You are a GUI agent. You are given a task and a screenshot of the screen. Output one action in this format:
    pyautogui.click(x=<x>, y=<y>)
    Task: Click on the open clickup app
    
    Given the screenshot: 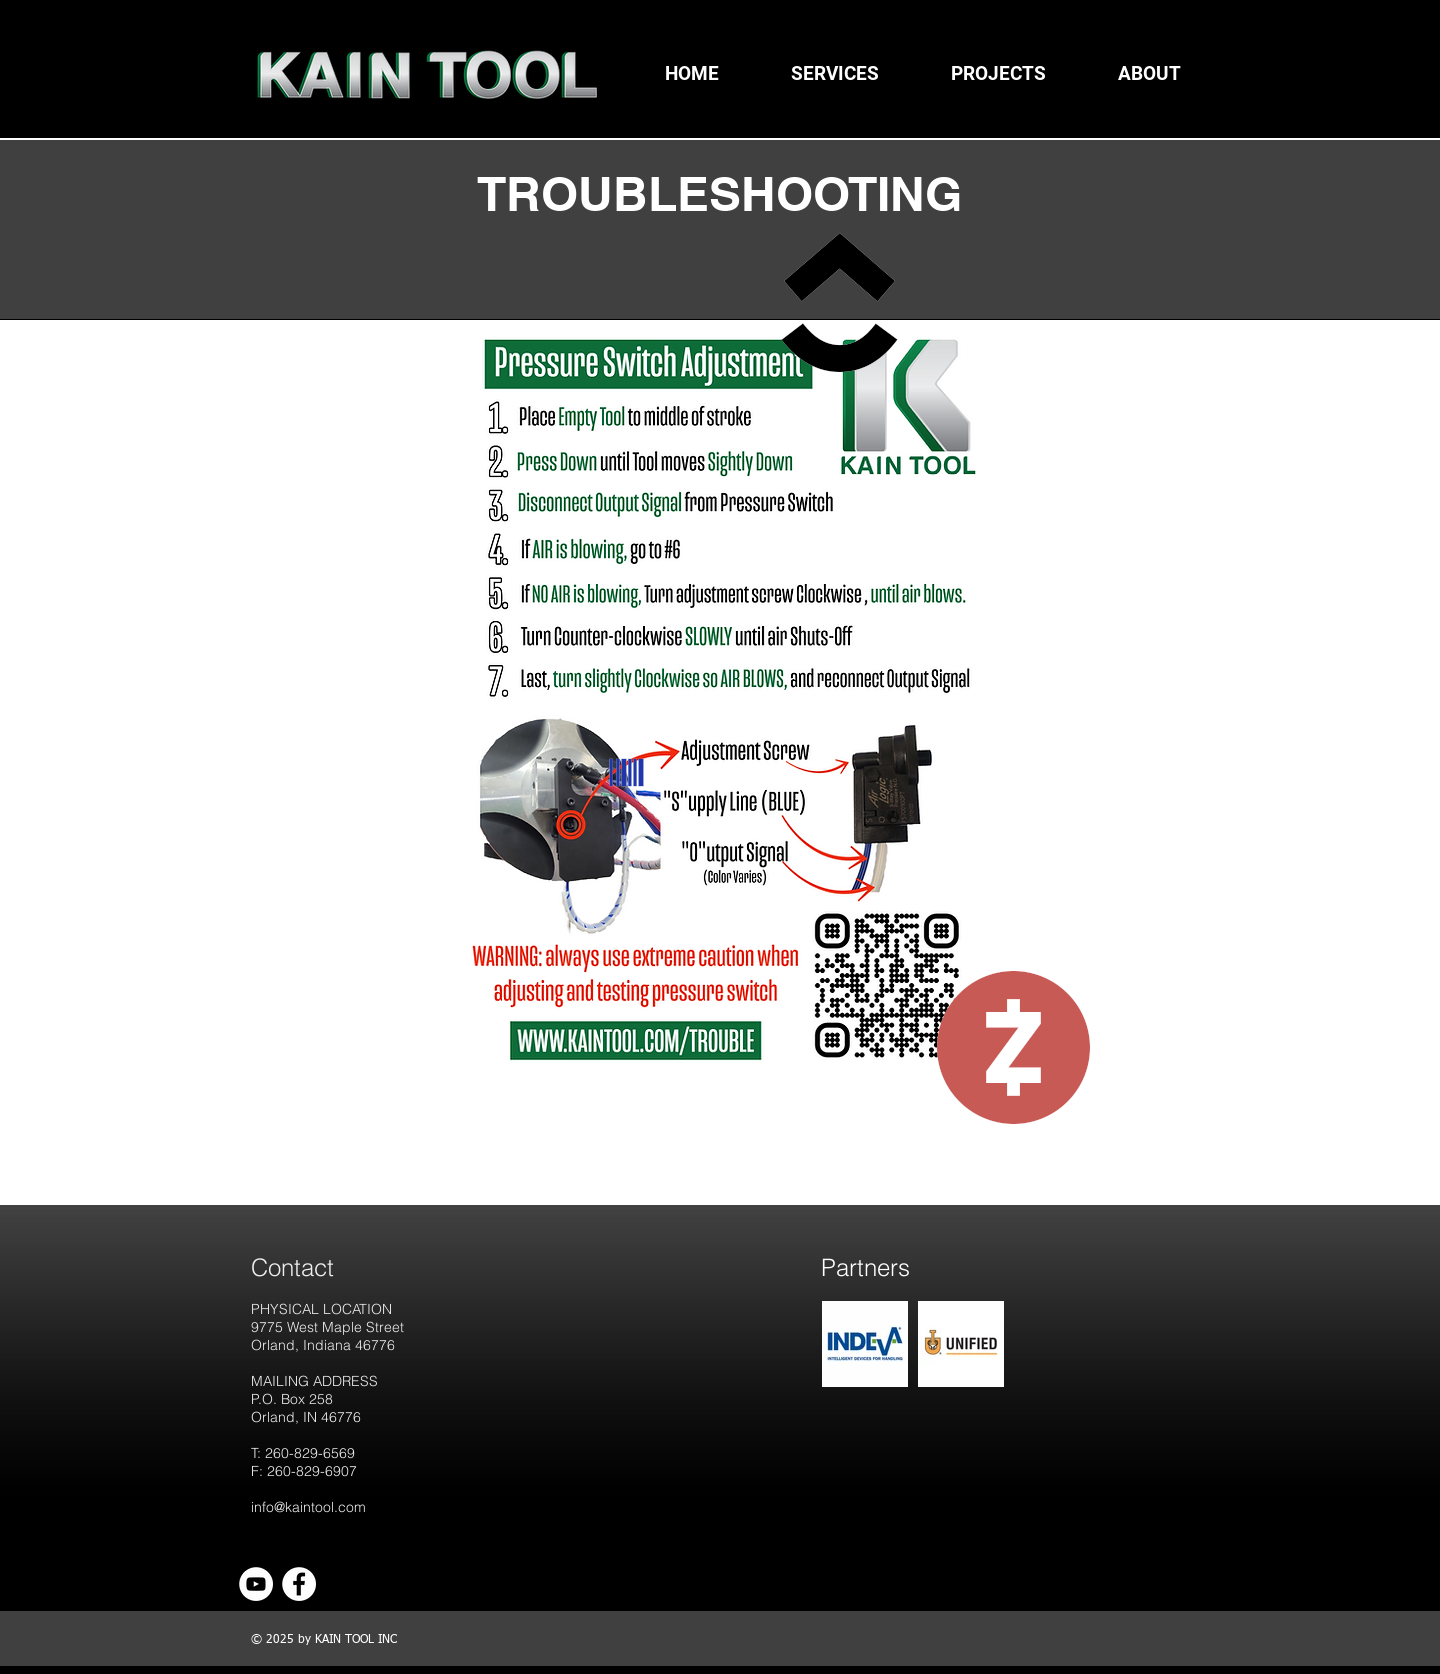 What is the action you would take?
    pyautogui.click(x=839, y=302)
    